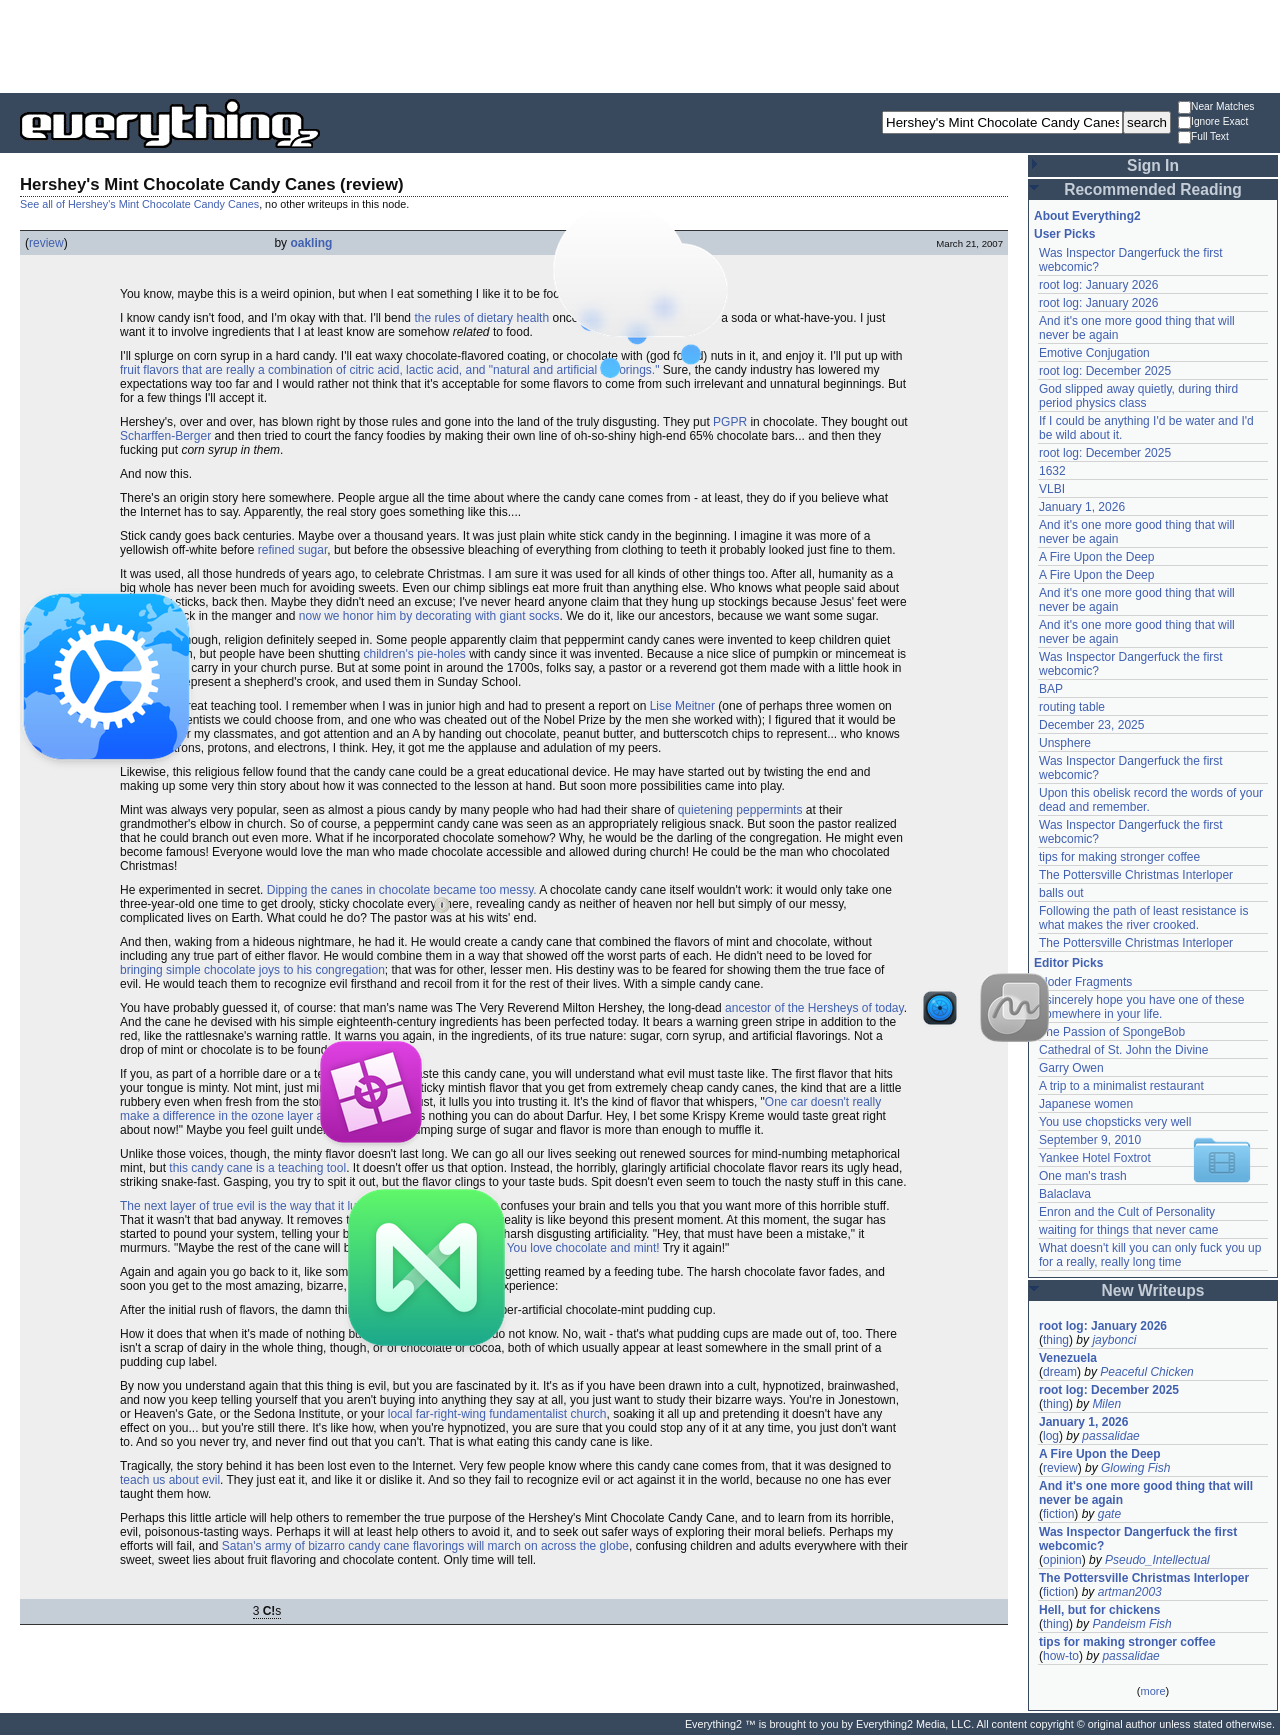 Image resolution: width=1280 pixels, height=1735 pixels. Describe the element at coordinates (1222, 1160) in the screenshot. I see `open your videos folder` at that location.